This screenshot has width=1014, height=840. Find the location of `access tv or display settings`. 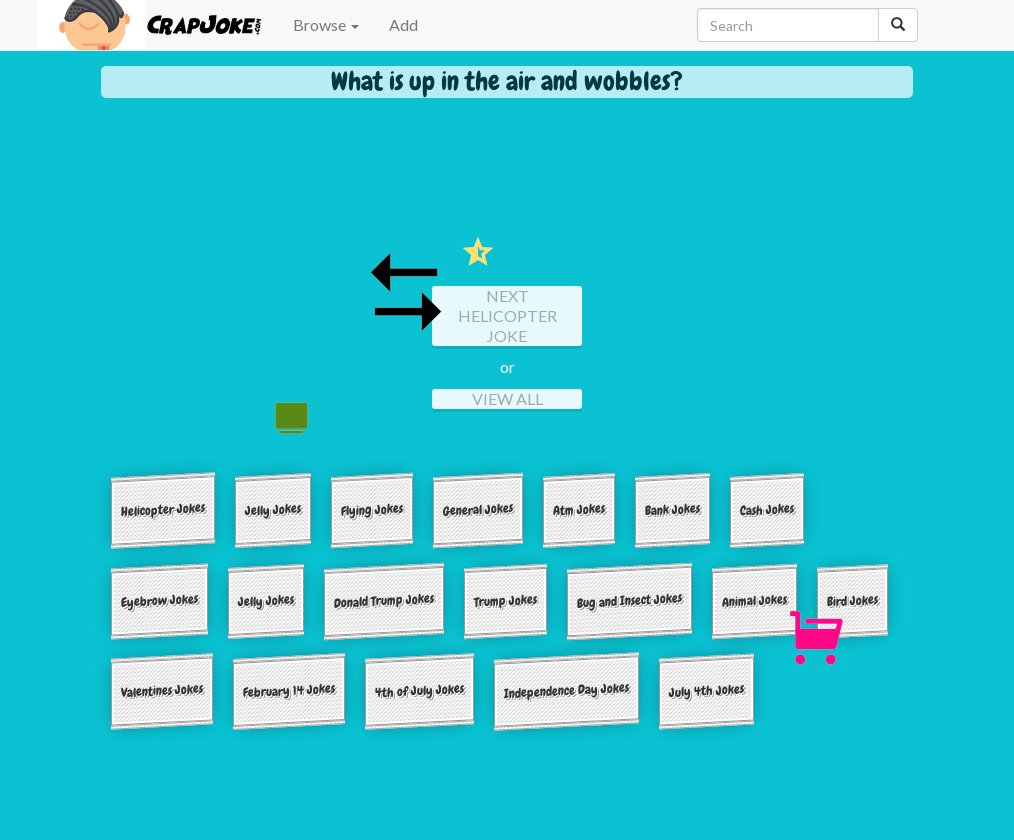

access tv or display settings is located at coordinates (291, 417).